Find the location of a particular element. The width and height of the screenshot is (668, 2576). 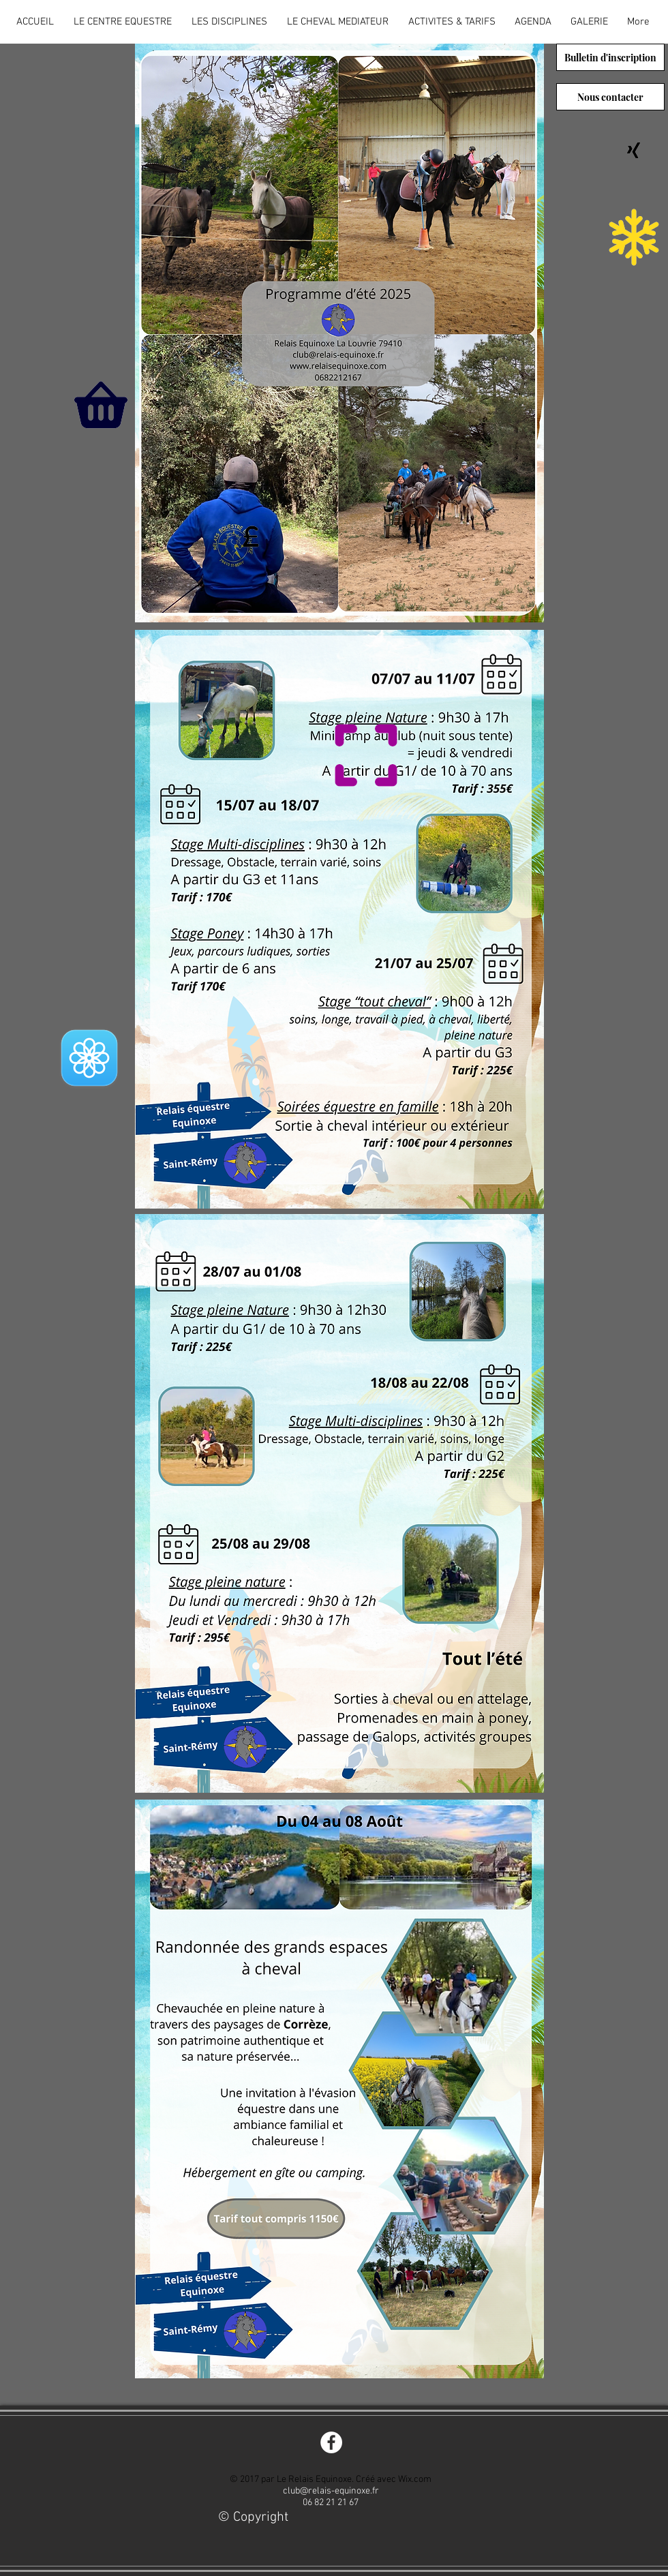

link to xing professional network profile is located at coordinates (633, 150).